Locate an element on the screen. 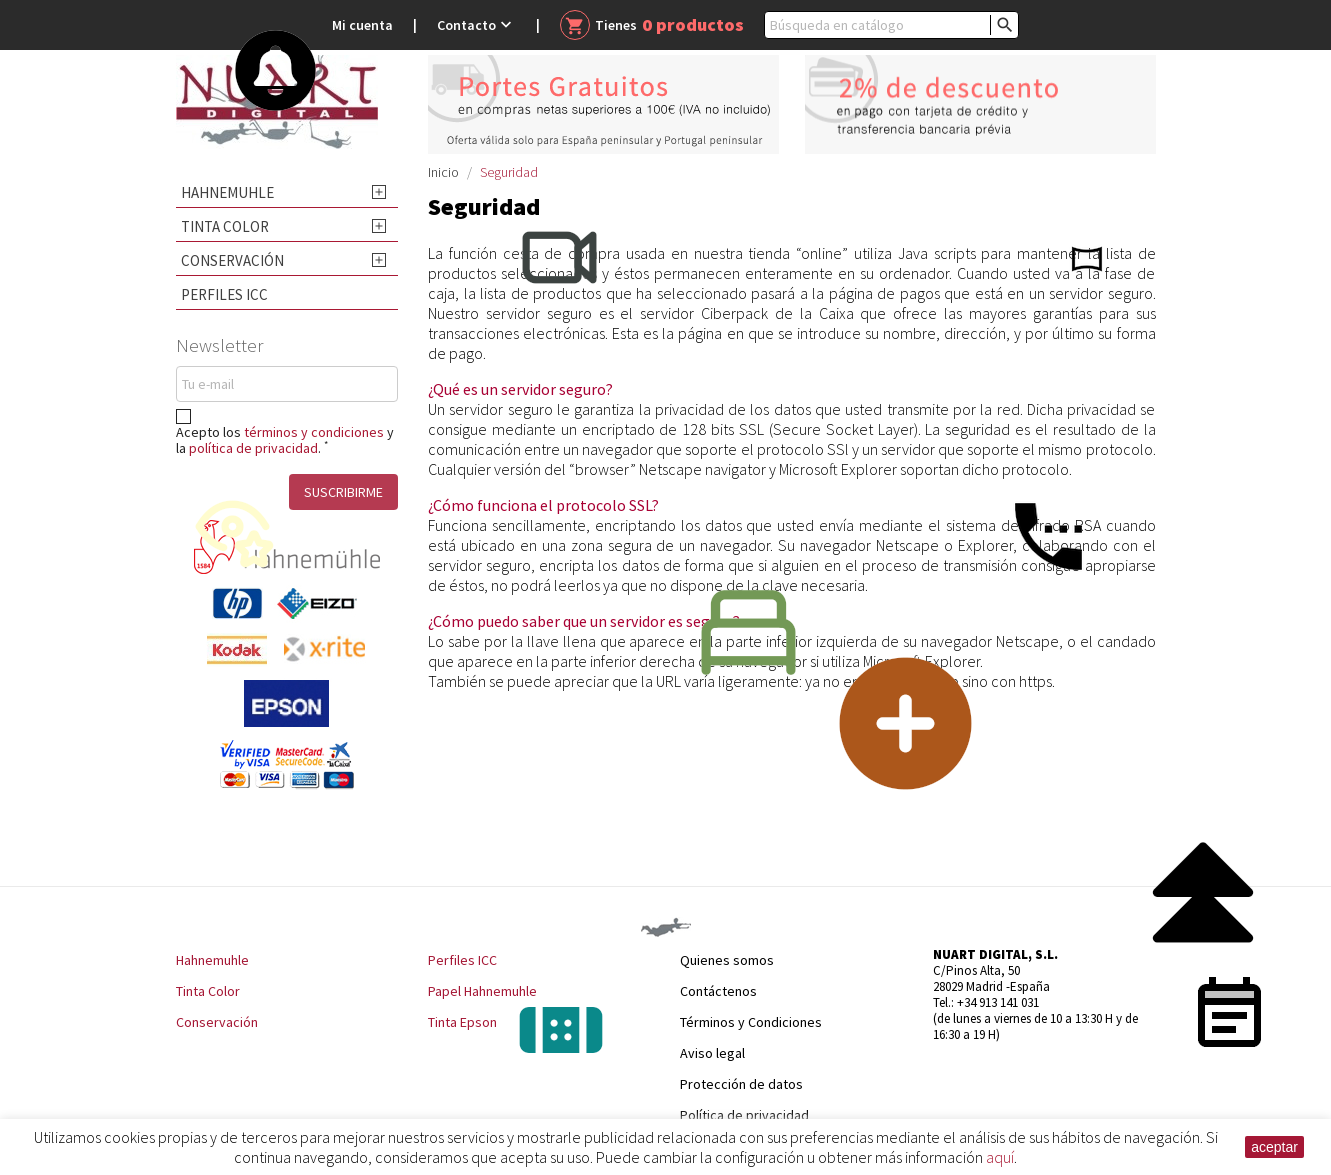  view notifications is located at coordinates (275, 70).